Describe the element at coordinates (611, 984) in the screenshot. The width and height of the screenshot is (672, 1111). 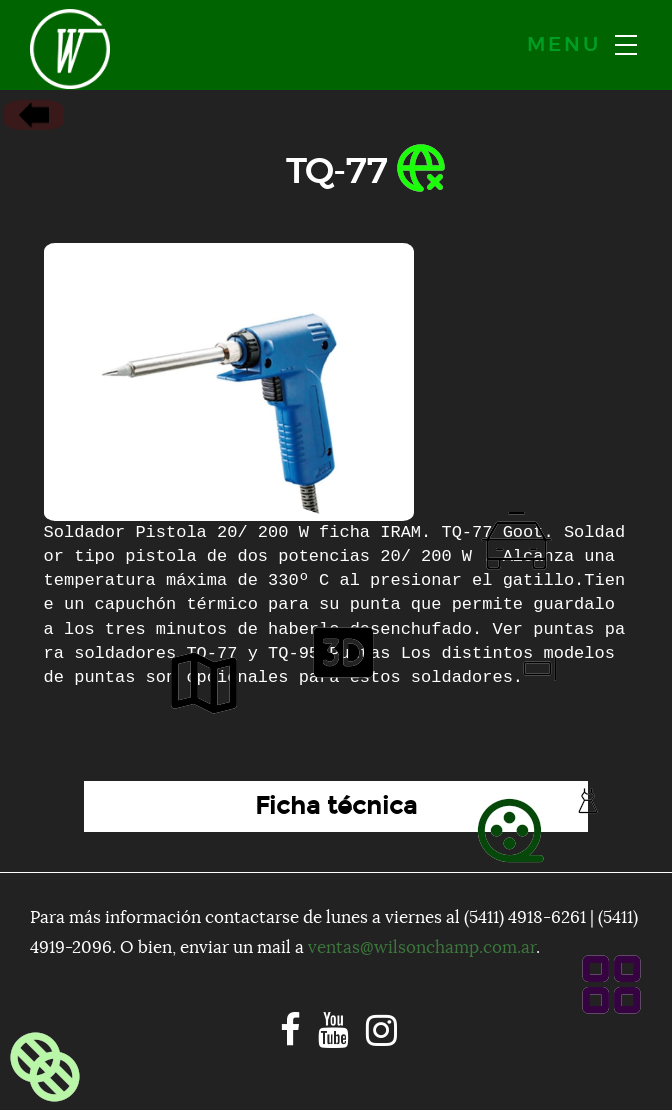
I see `open app grid or launcher` at that location.